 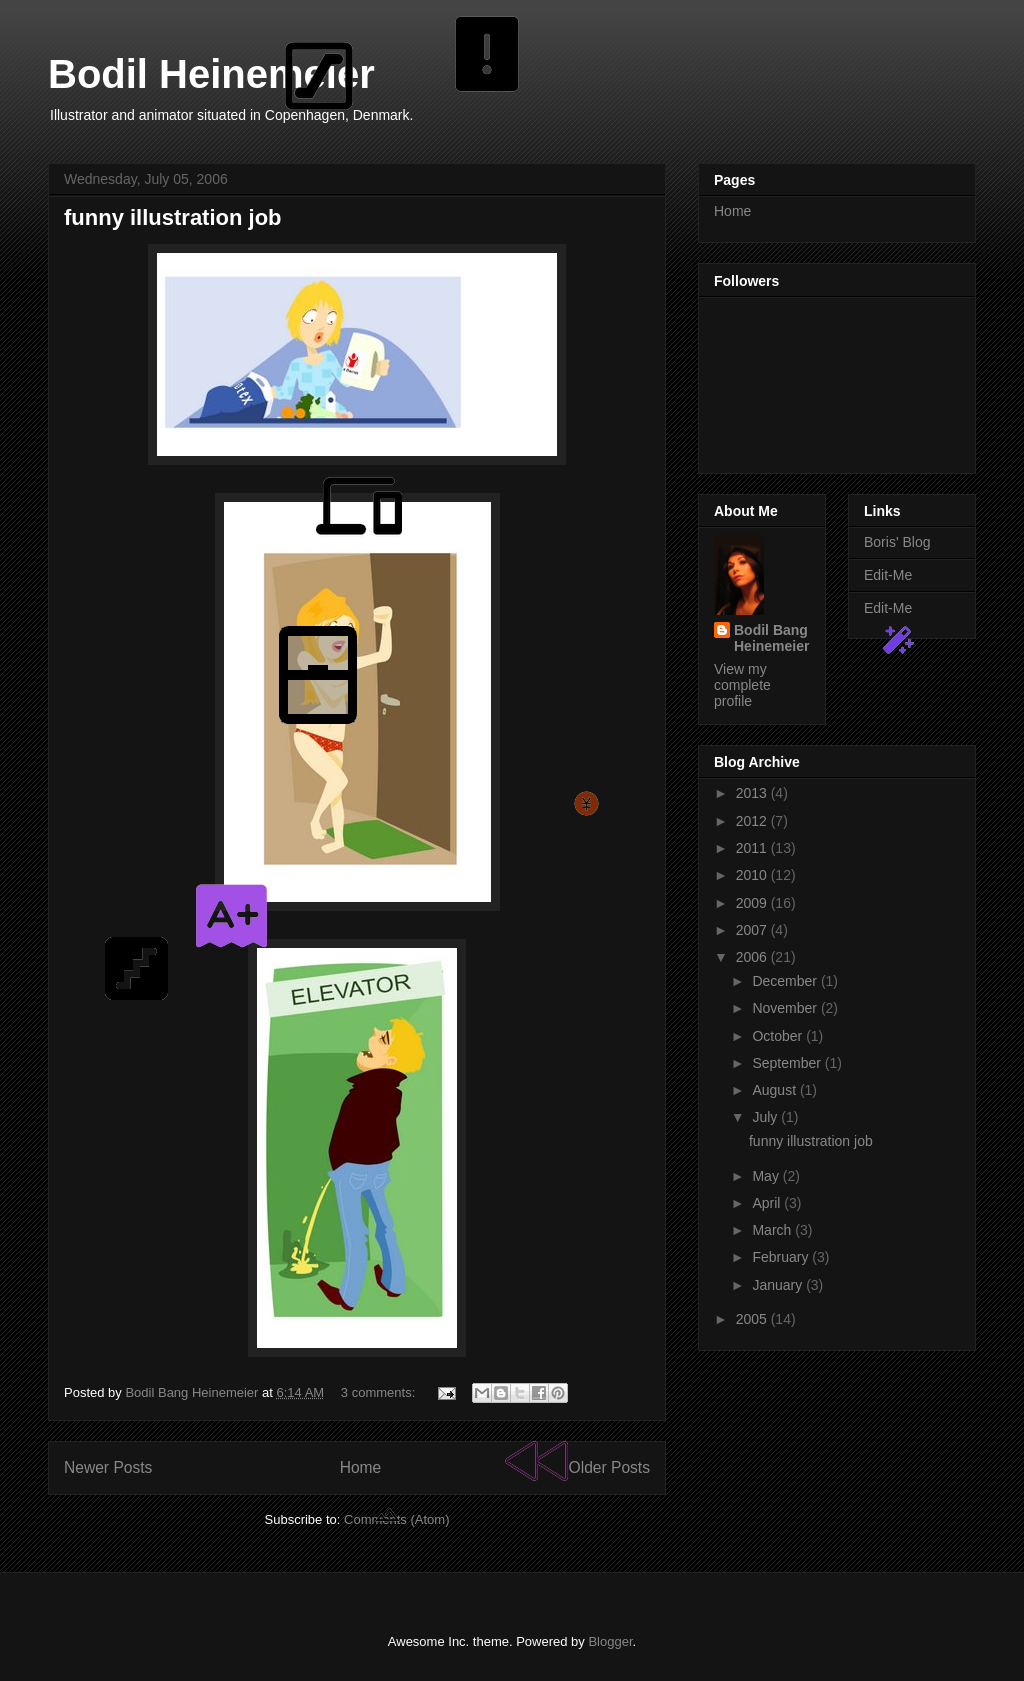 I want to click on view price in japanese yen, so click(x=586, y=803).